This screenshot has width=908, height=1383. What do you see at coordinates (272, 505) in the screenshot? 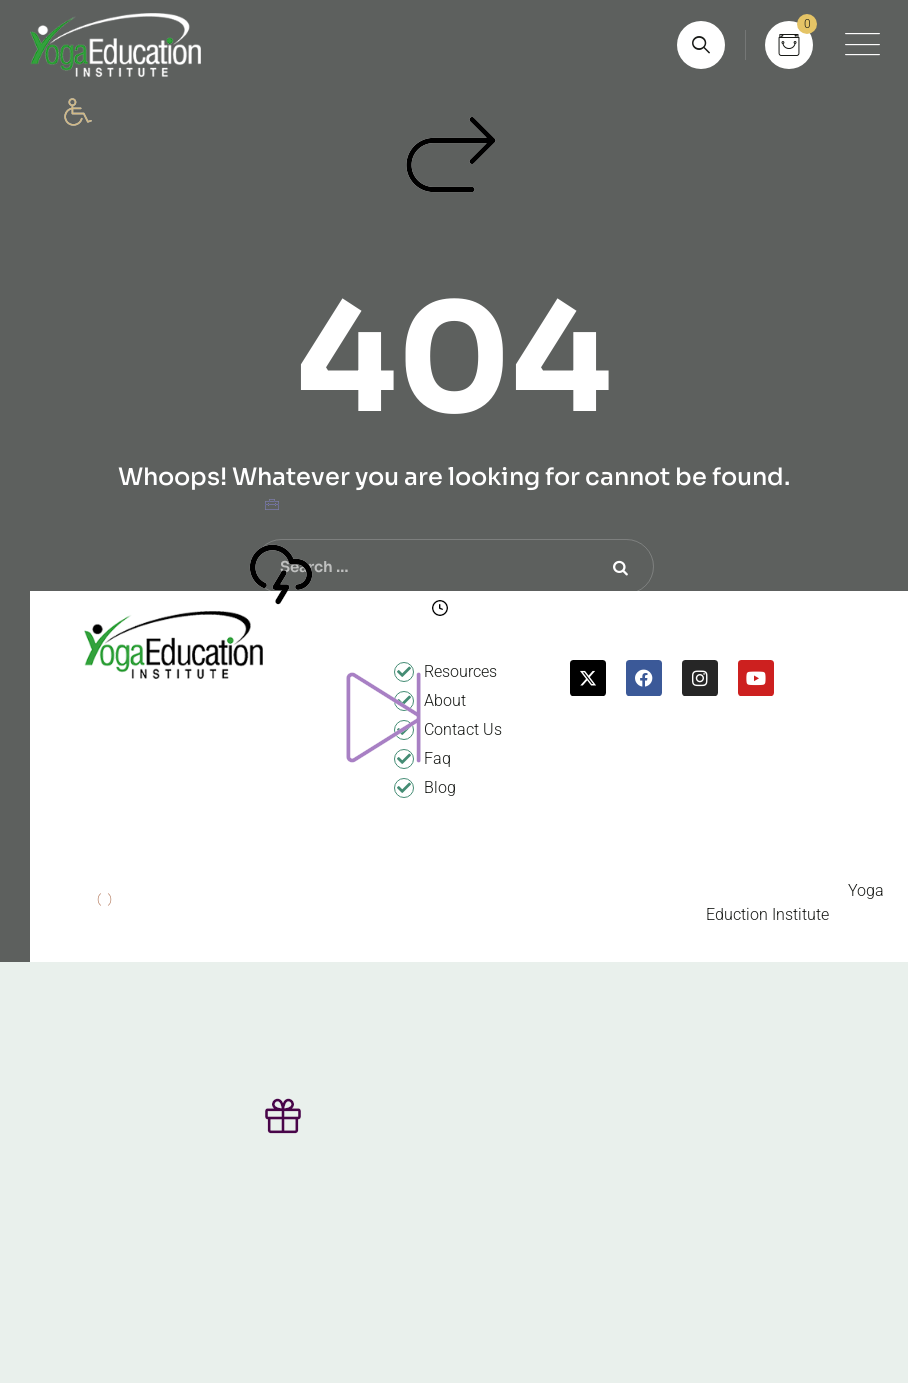
I see `access tools and utilities` at bounding box center [272, 505].